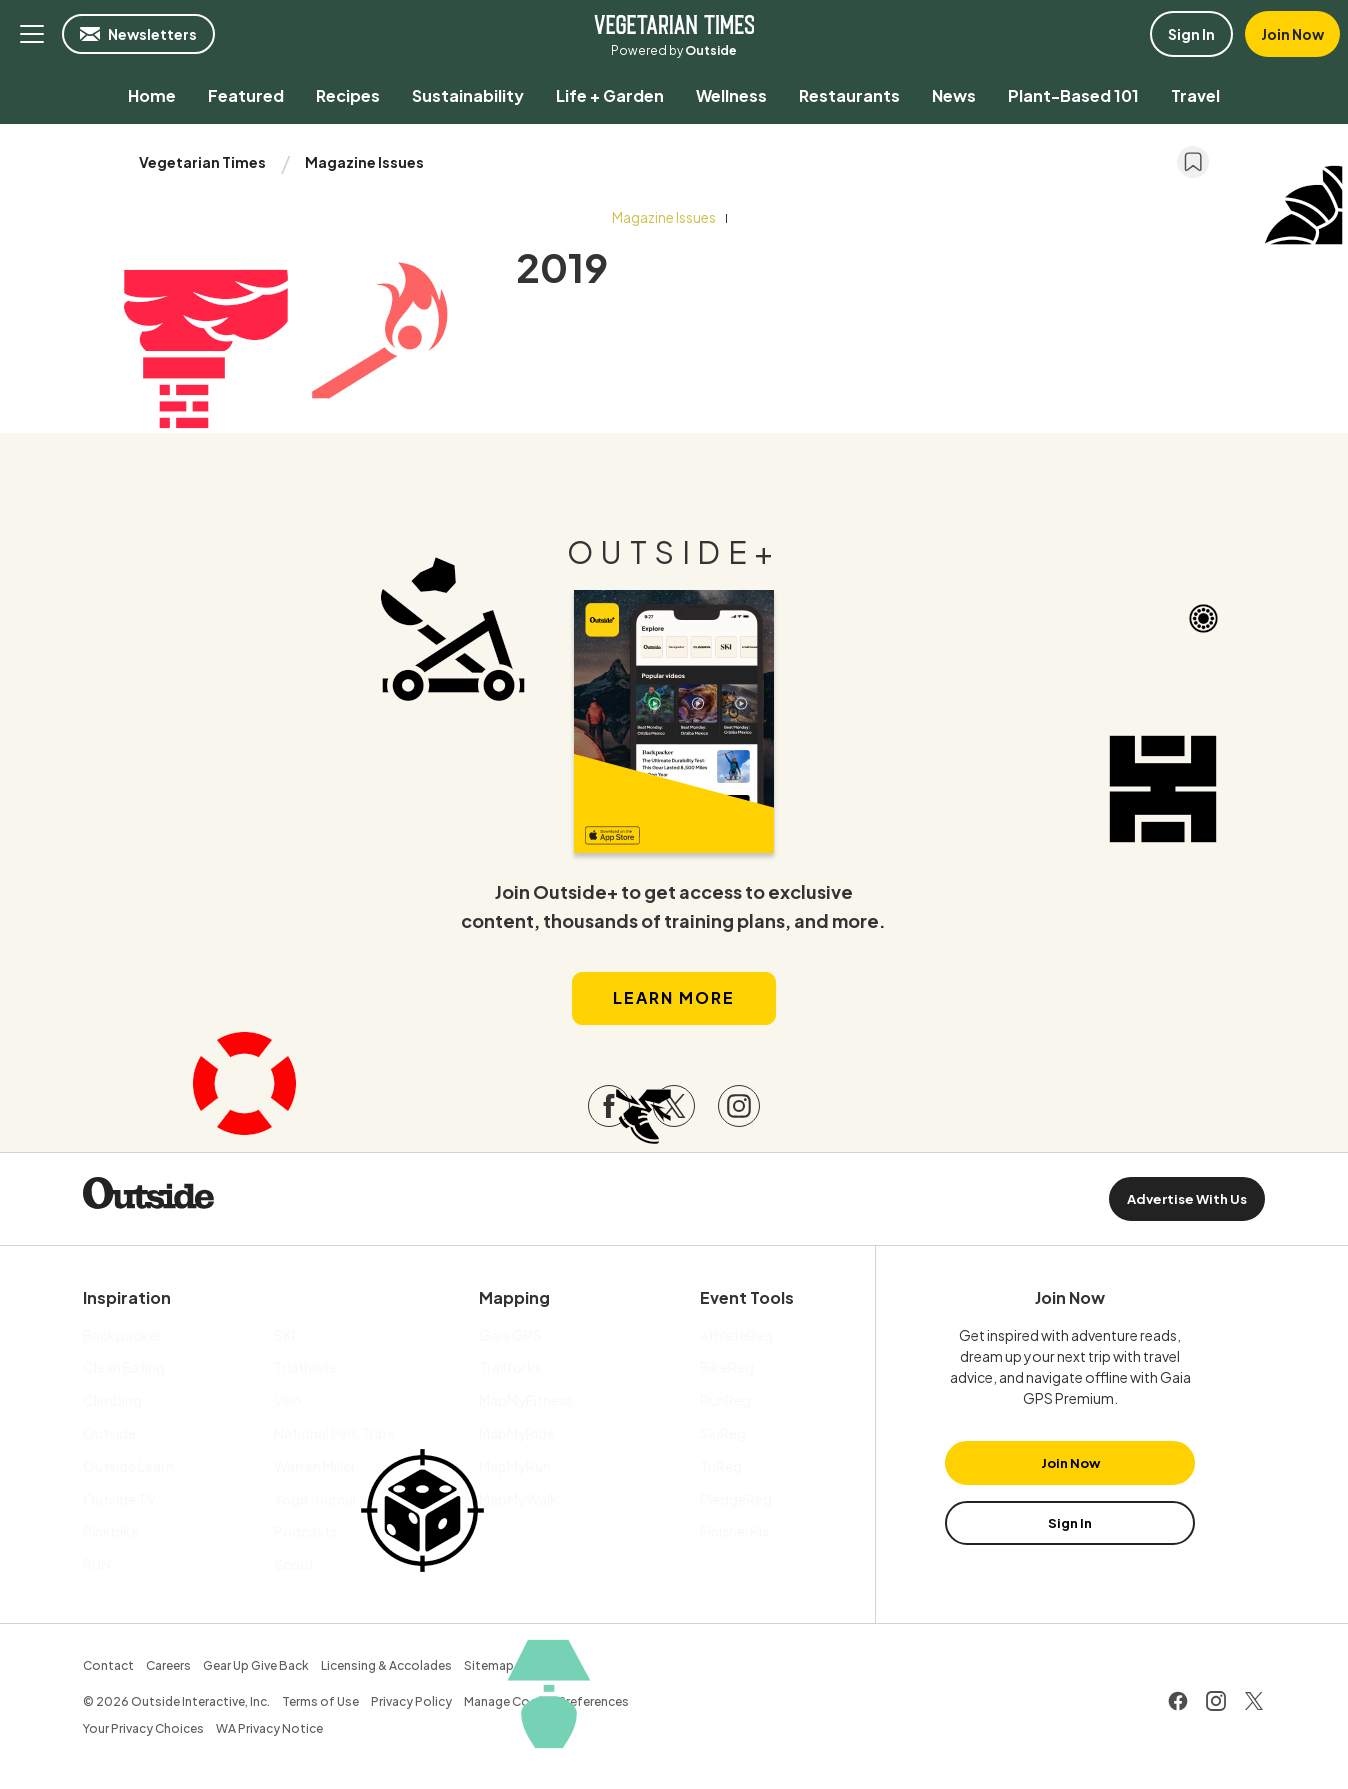  What do you see at coordinates (422, 1510) in the screenshot?
I see `target a random selection or dice roll` at bounding box center [422, 1510].